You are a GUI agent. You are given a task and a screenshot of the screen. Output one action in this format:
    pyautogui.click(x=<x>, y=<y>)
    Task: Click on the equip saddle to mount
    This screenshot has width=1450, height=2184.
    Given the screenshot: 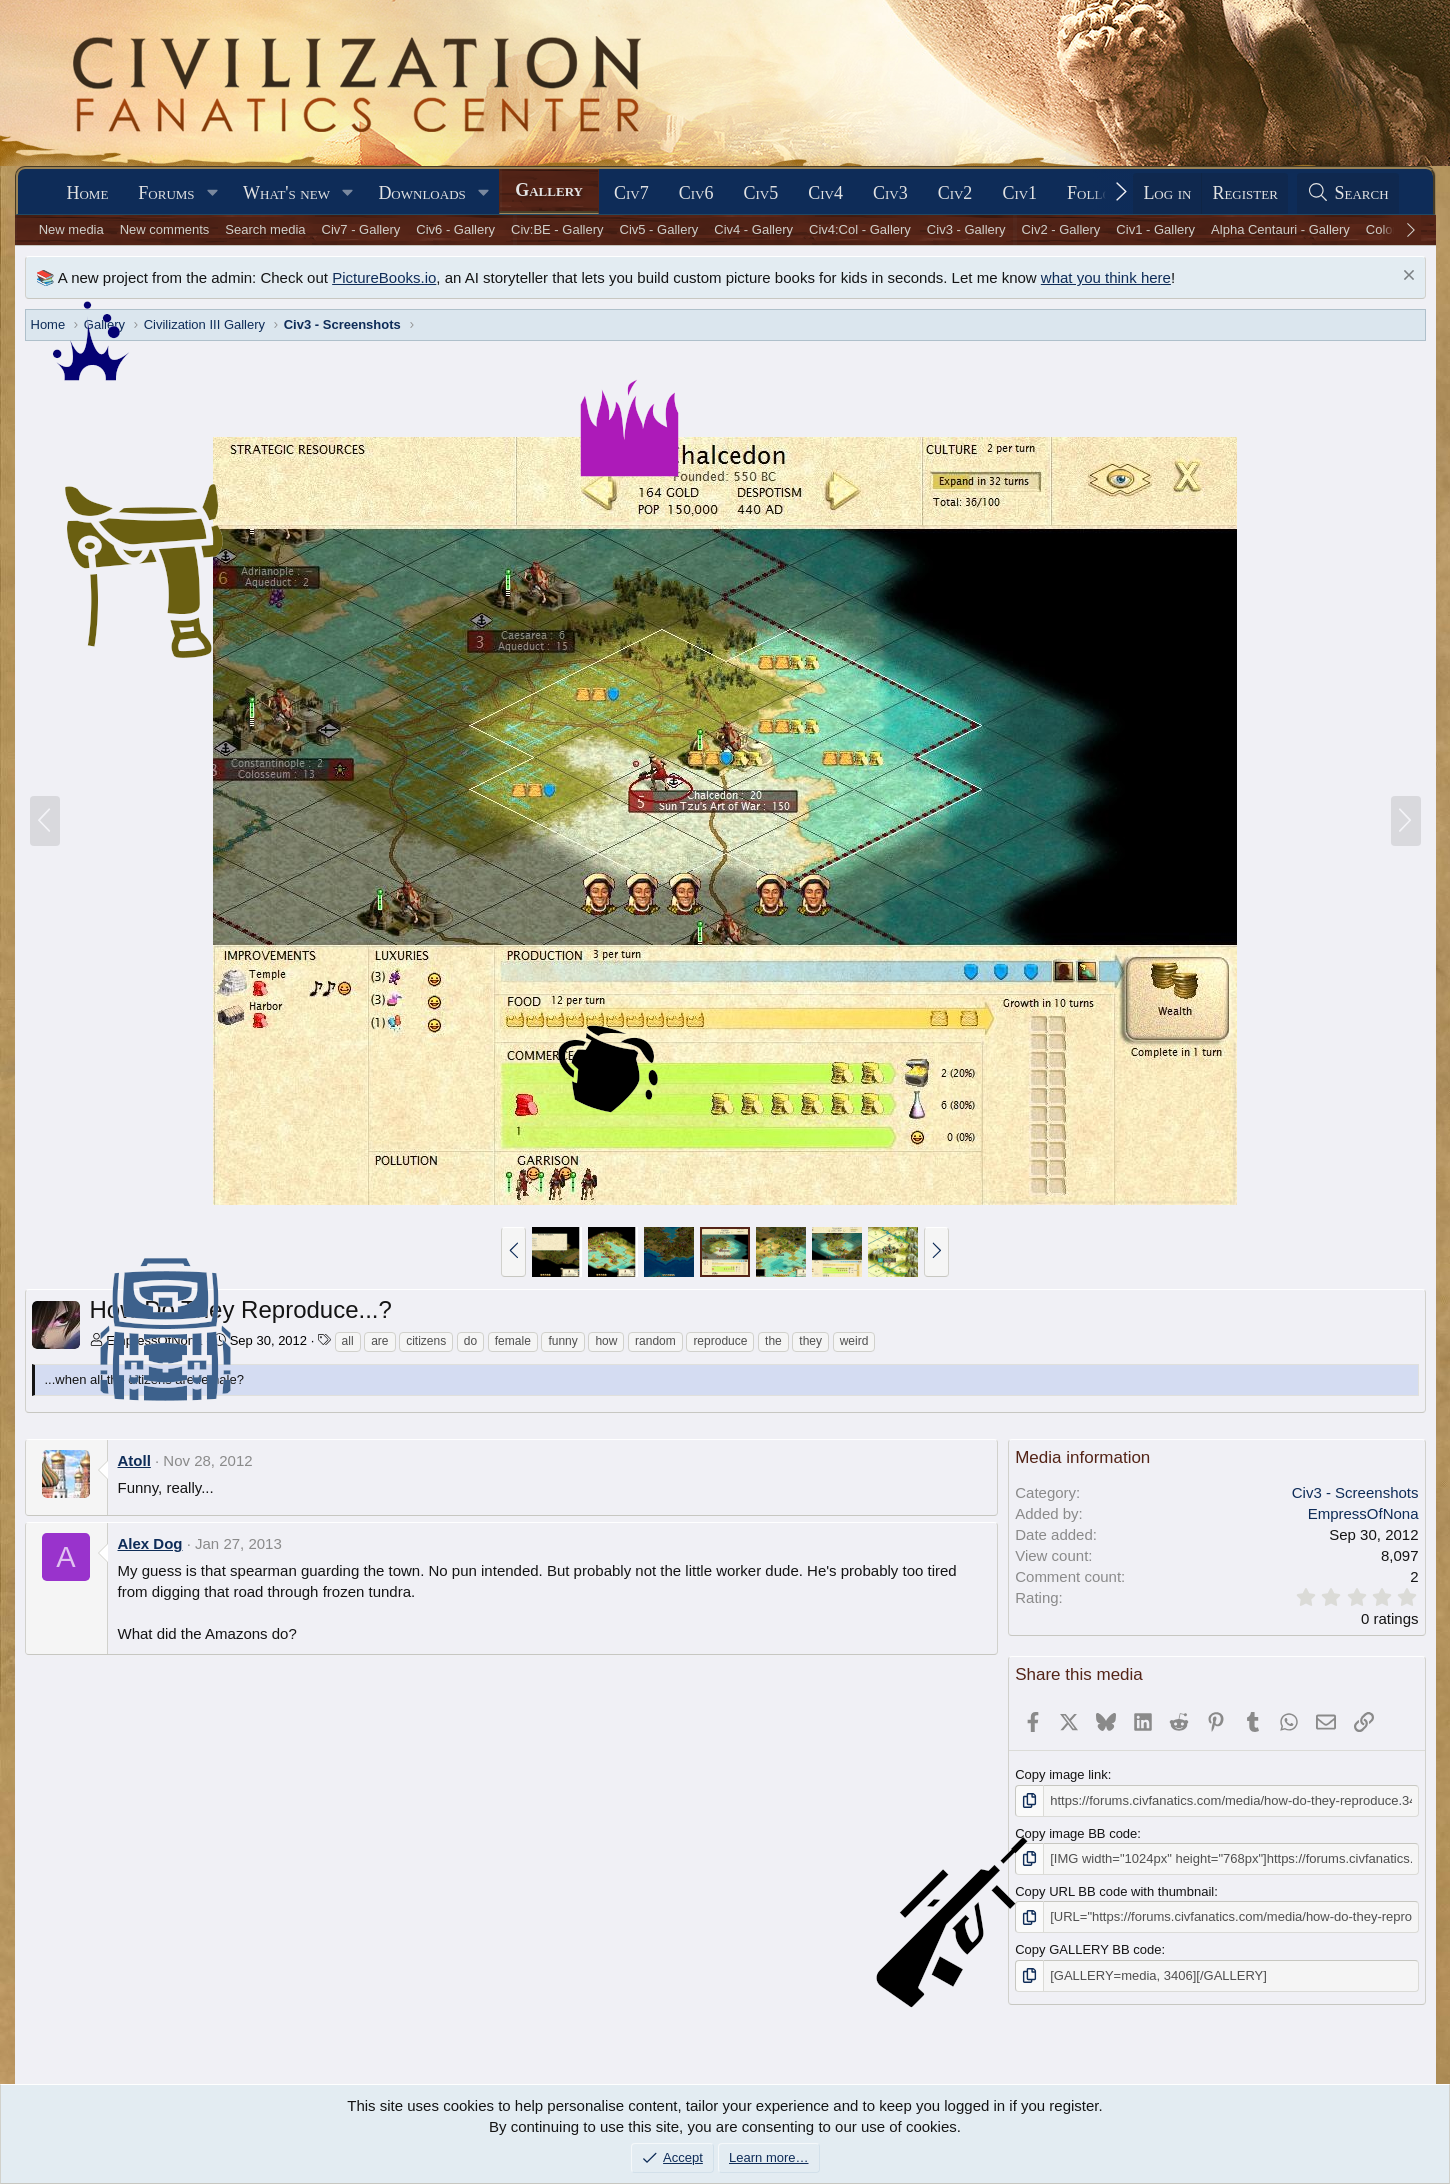 What is the action you would take?
    pyautogui.click(x=144, y=571)
    